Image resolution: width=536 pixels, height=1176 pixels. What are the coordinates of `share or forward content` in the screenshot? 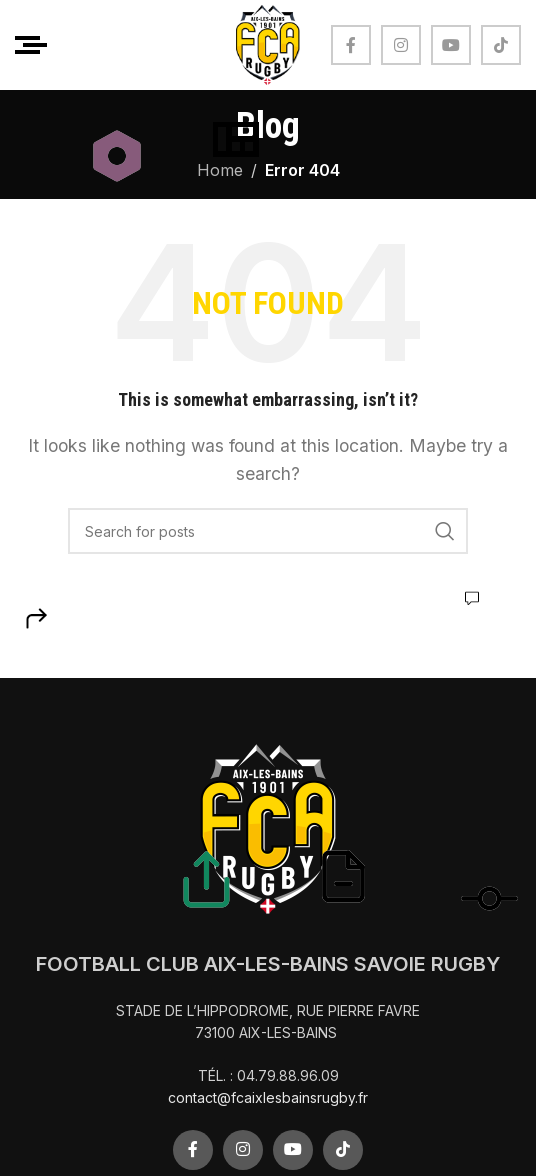 It's located at (36, 618).